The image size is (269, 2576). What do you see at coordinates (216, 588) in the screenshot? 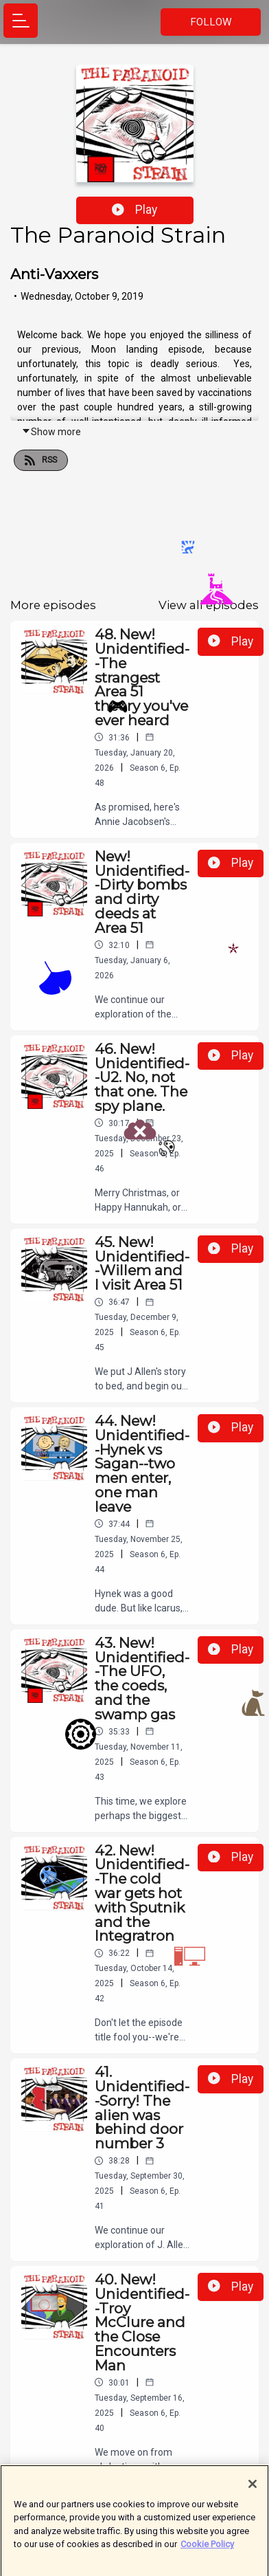
I see `view castle or fortress location on map` at bounding box center [216, 588].